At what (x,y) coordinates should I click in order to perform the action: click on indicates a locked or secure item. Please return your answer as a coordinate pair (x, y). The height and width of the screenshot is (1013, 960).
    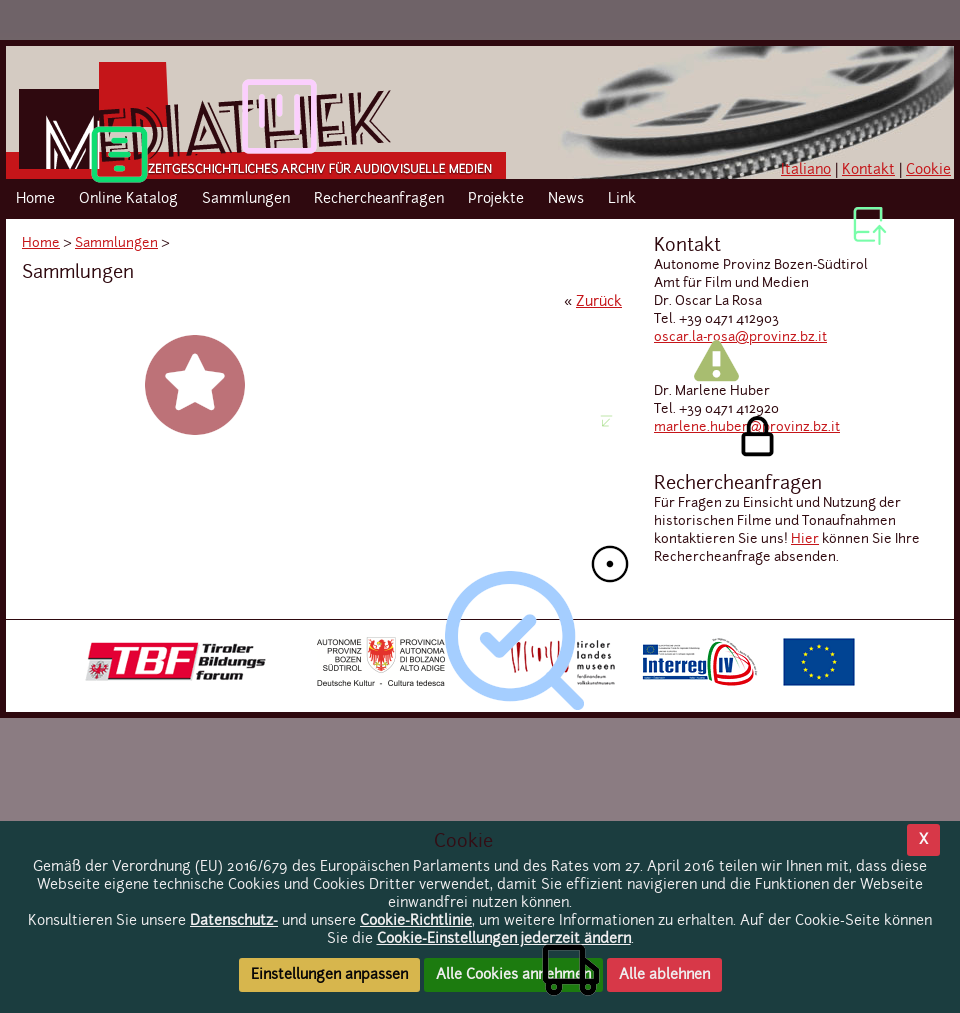
    Looking at the image, I should click on (757, 437).